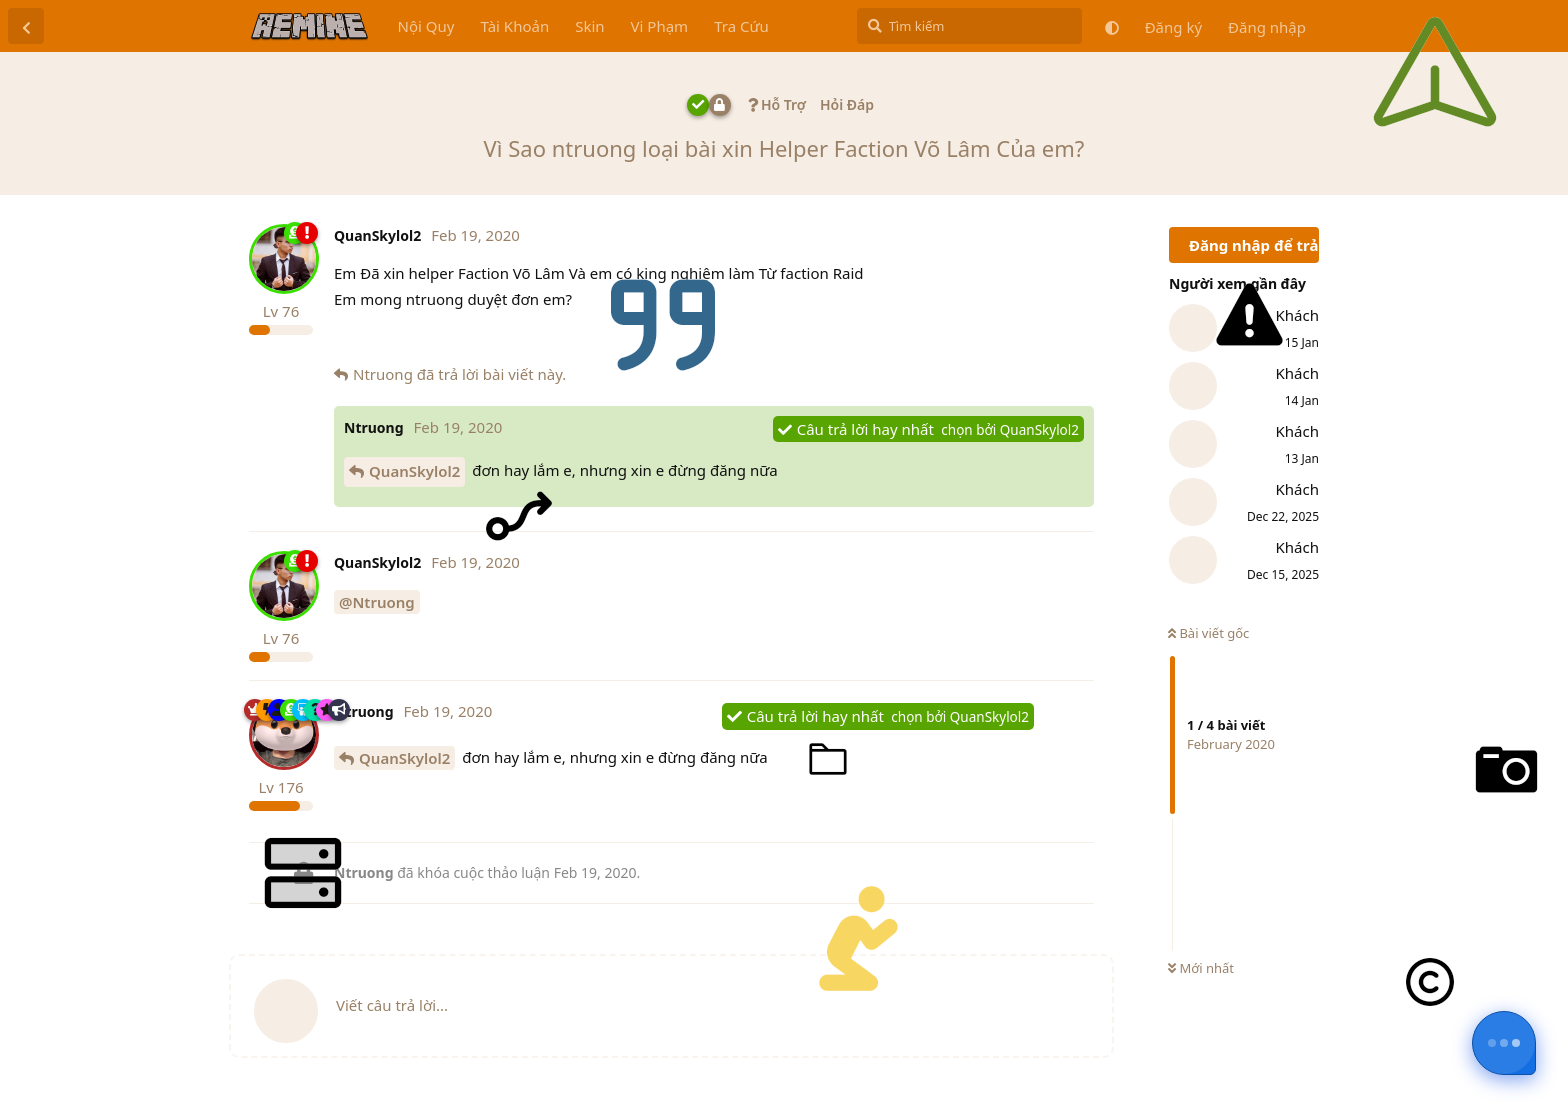 The width and height of the screenshot is (1568, 1107). I want to click on access storage or server settings, so click(303, 873).